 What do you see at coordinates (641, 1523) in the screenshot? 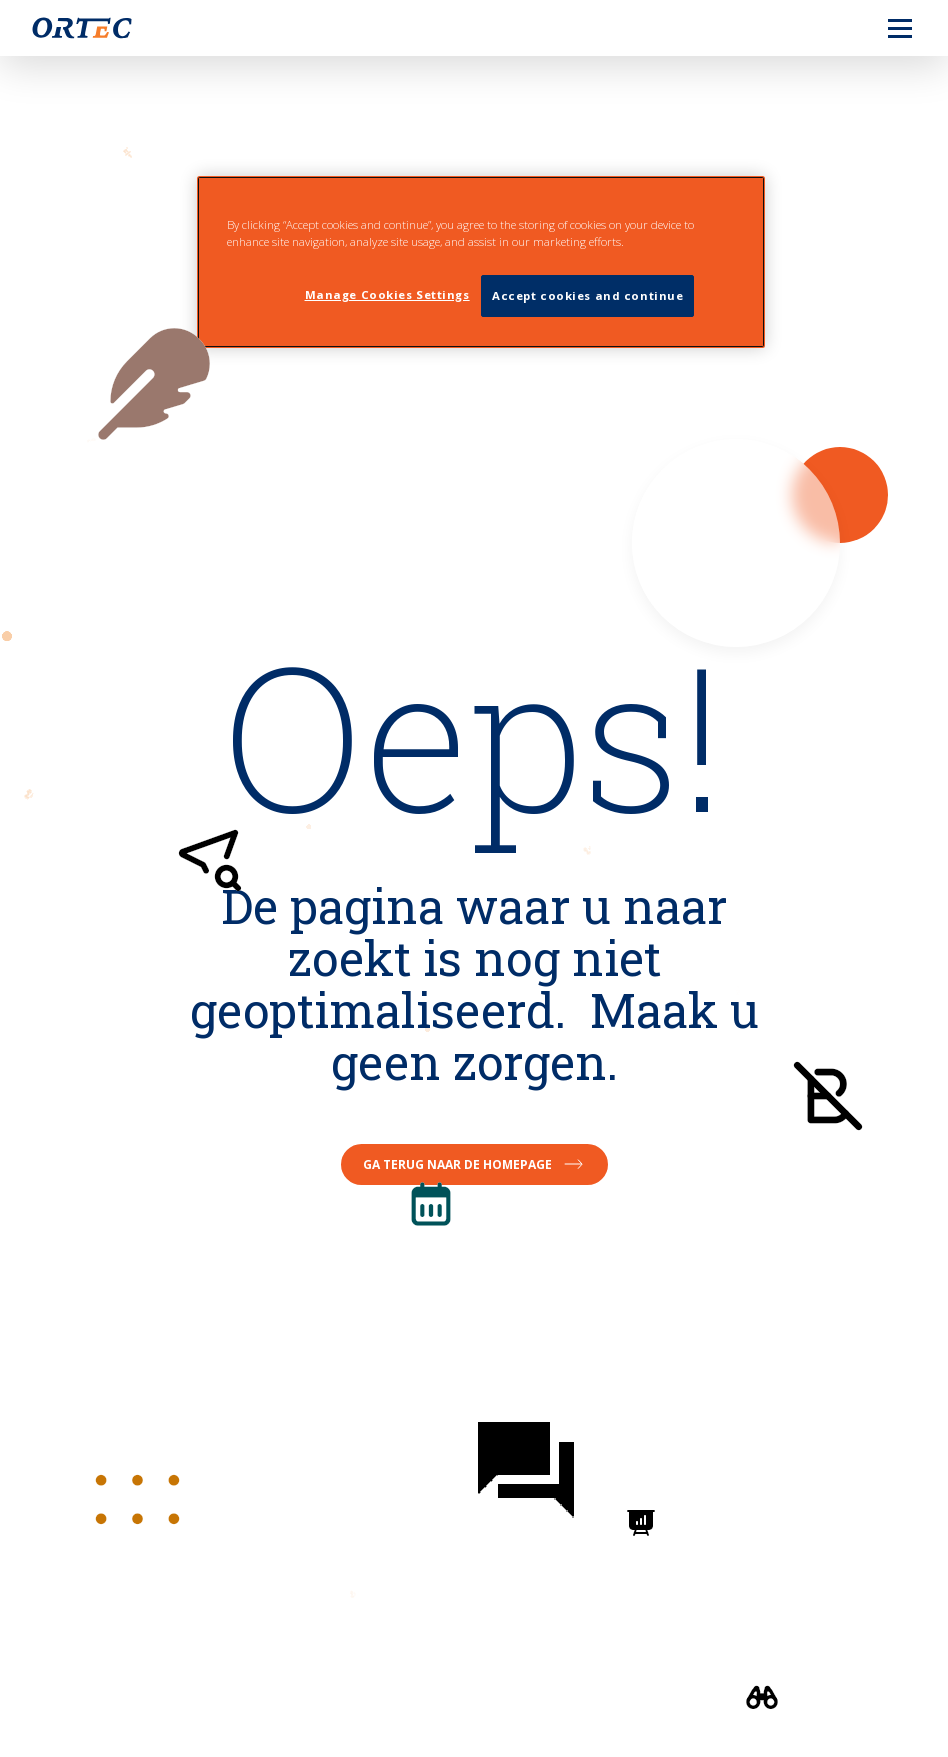
I see `view presentation or slideshow` at bounding box center [641, 1523].